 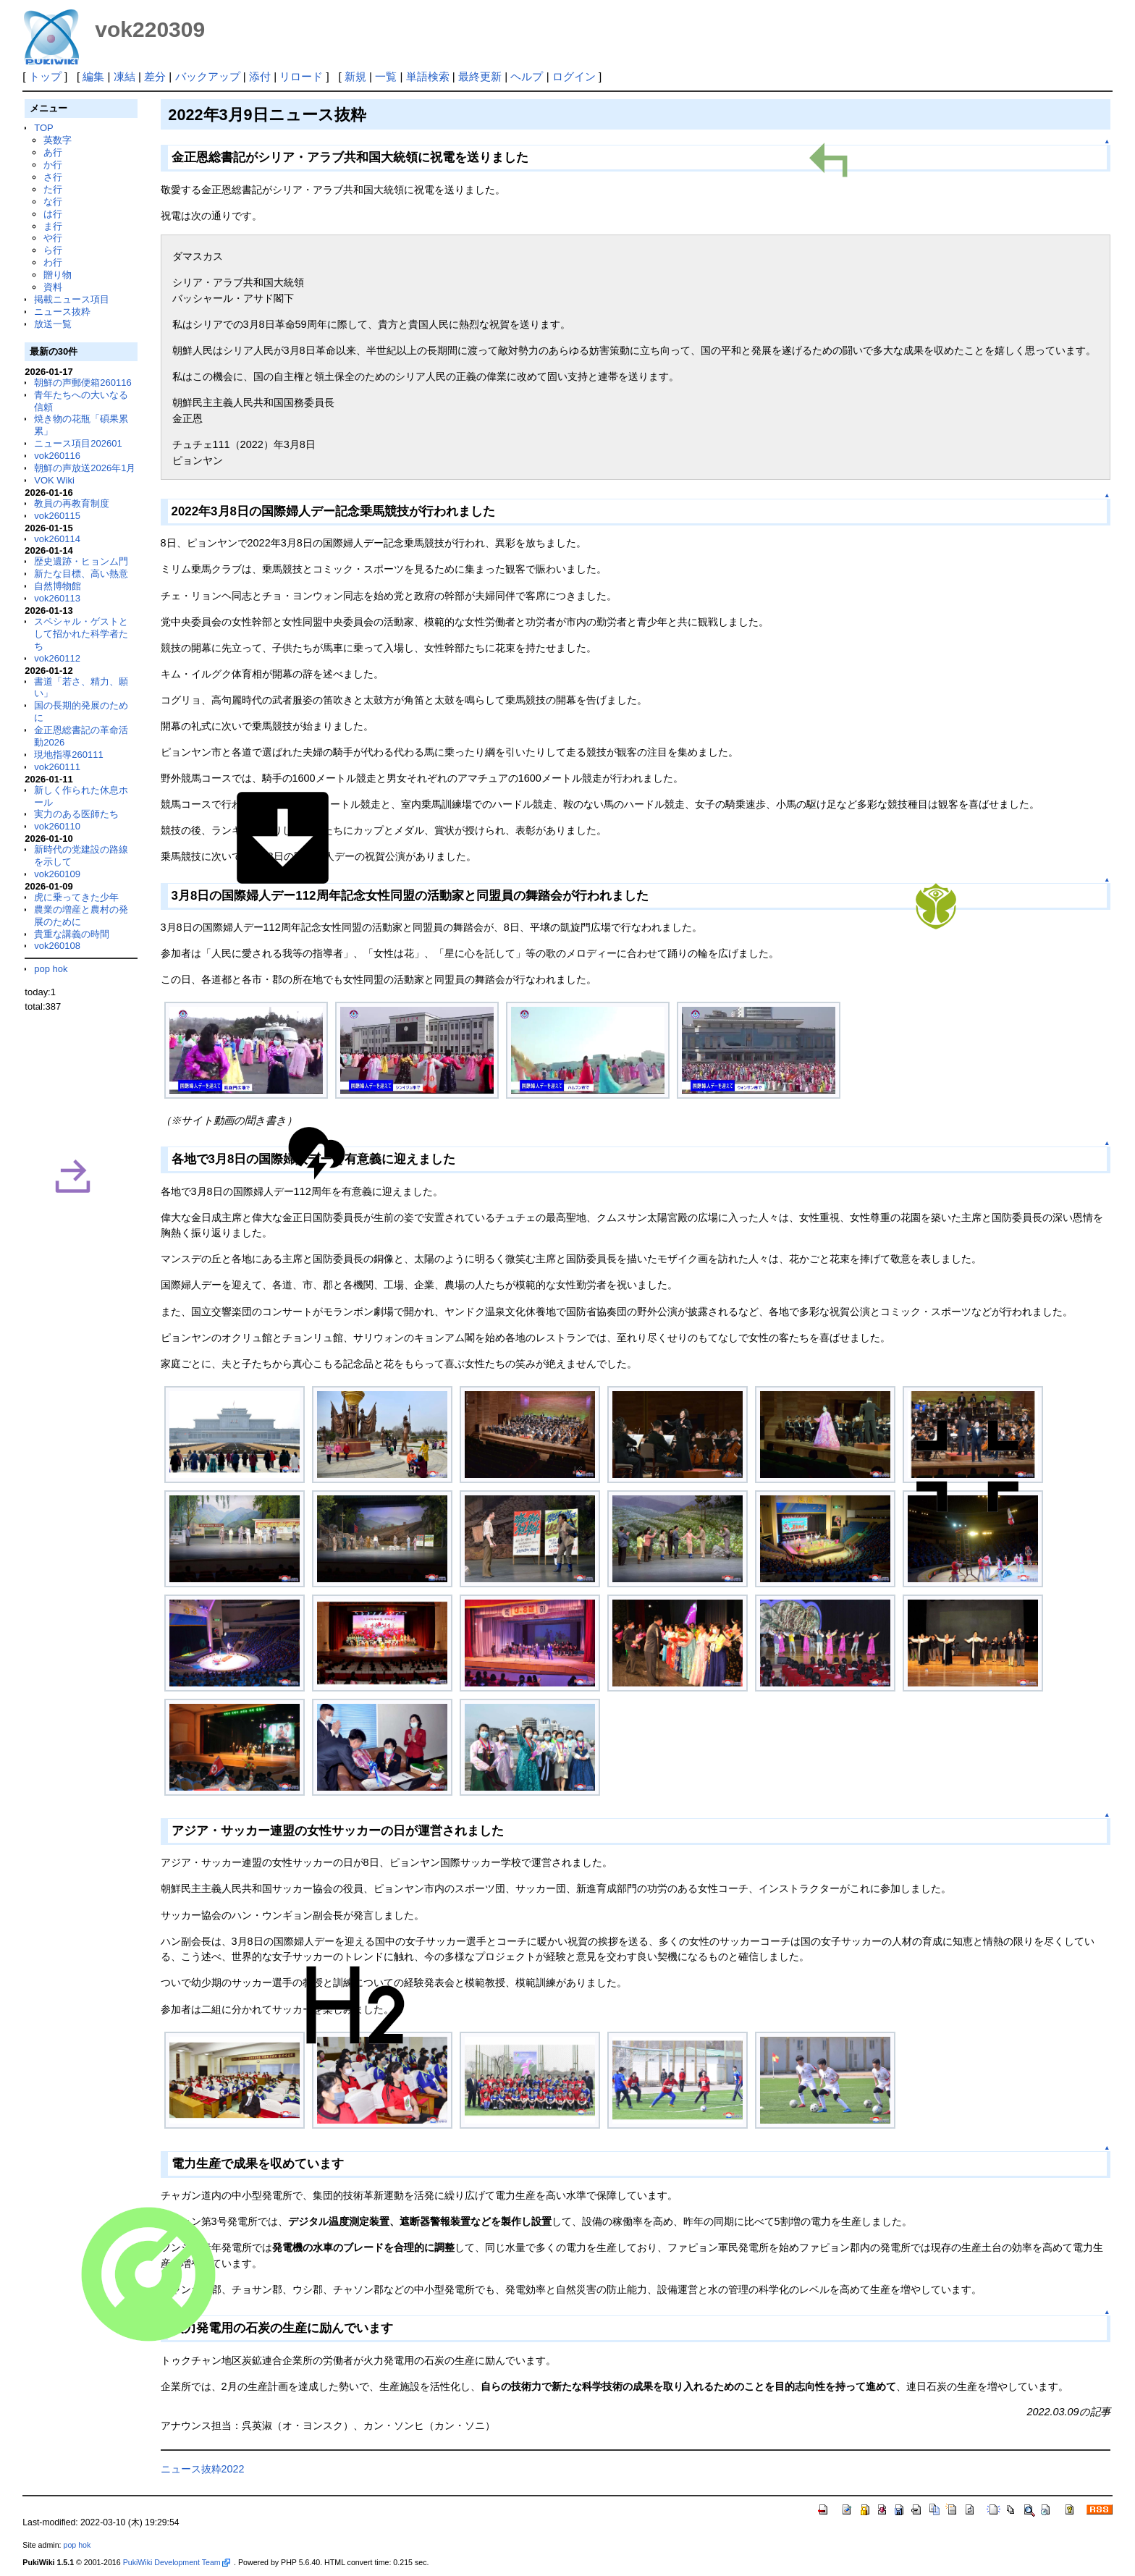 I want to click on format text as heading level 2, so click(x=355, y=2005).